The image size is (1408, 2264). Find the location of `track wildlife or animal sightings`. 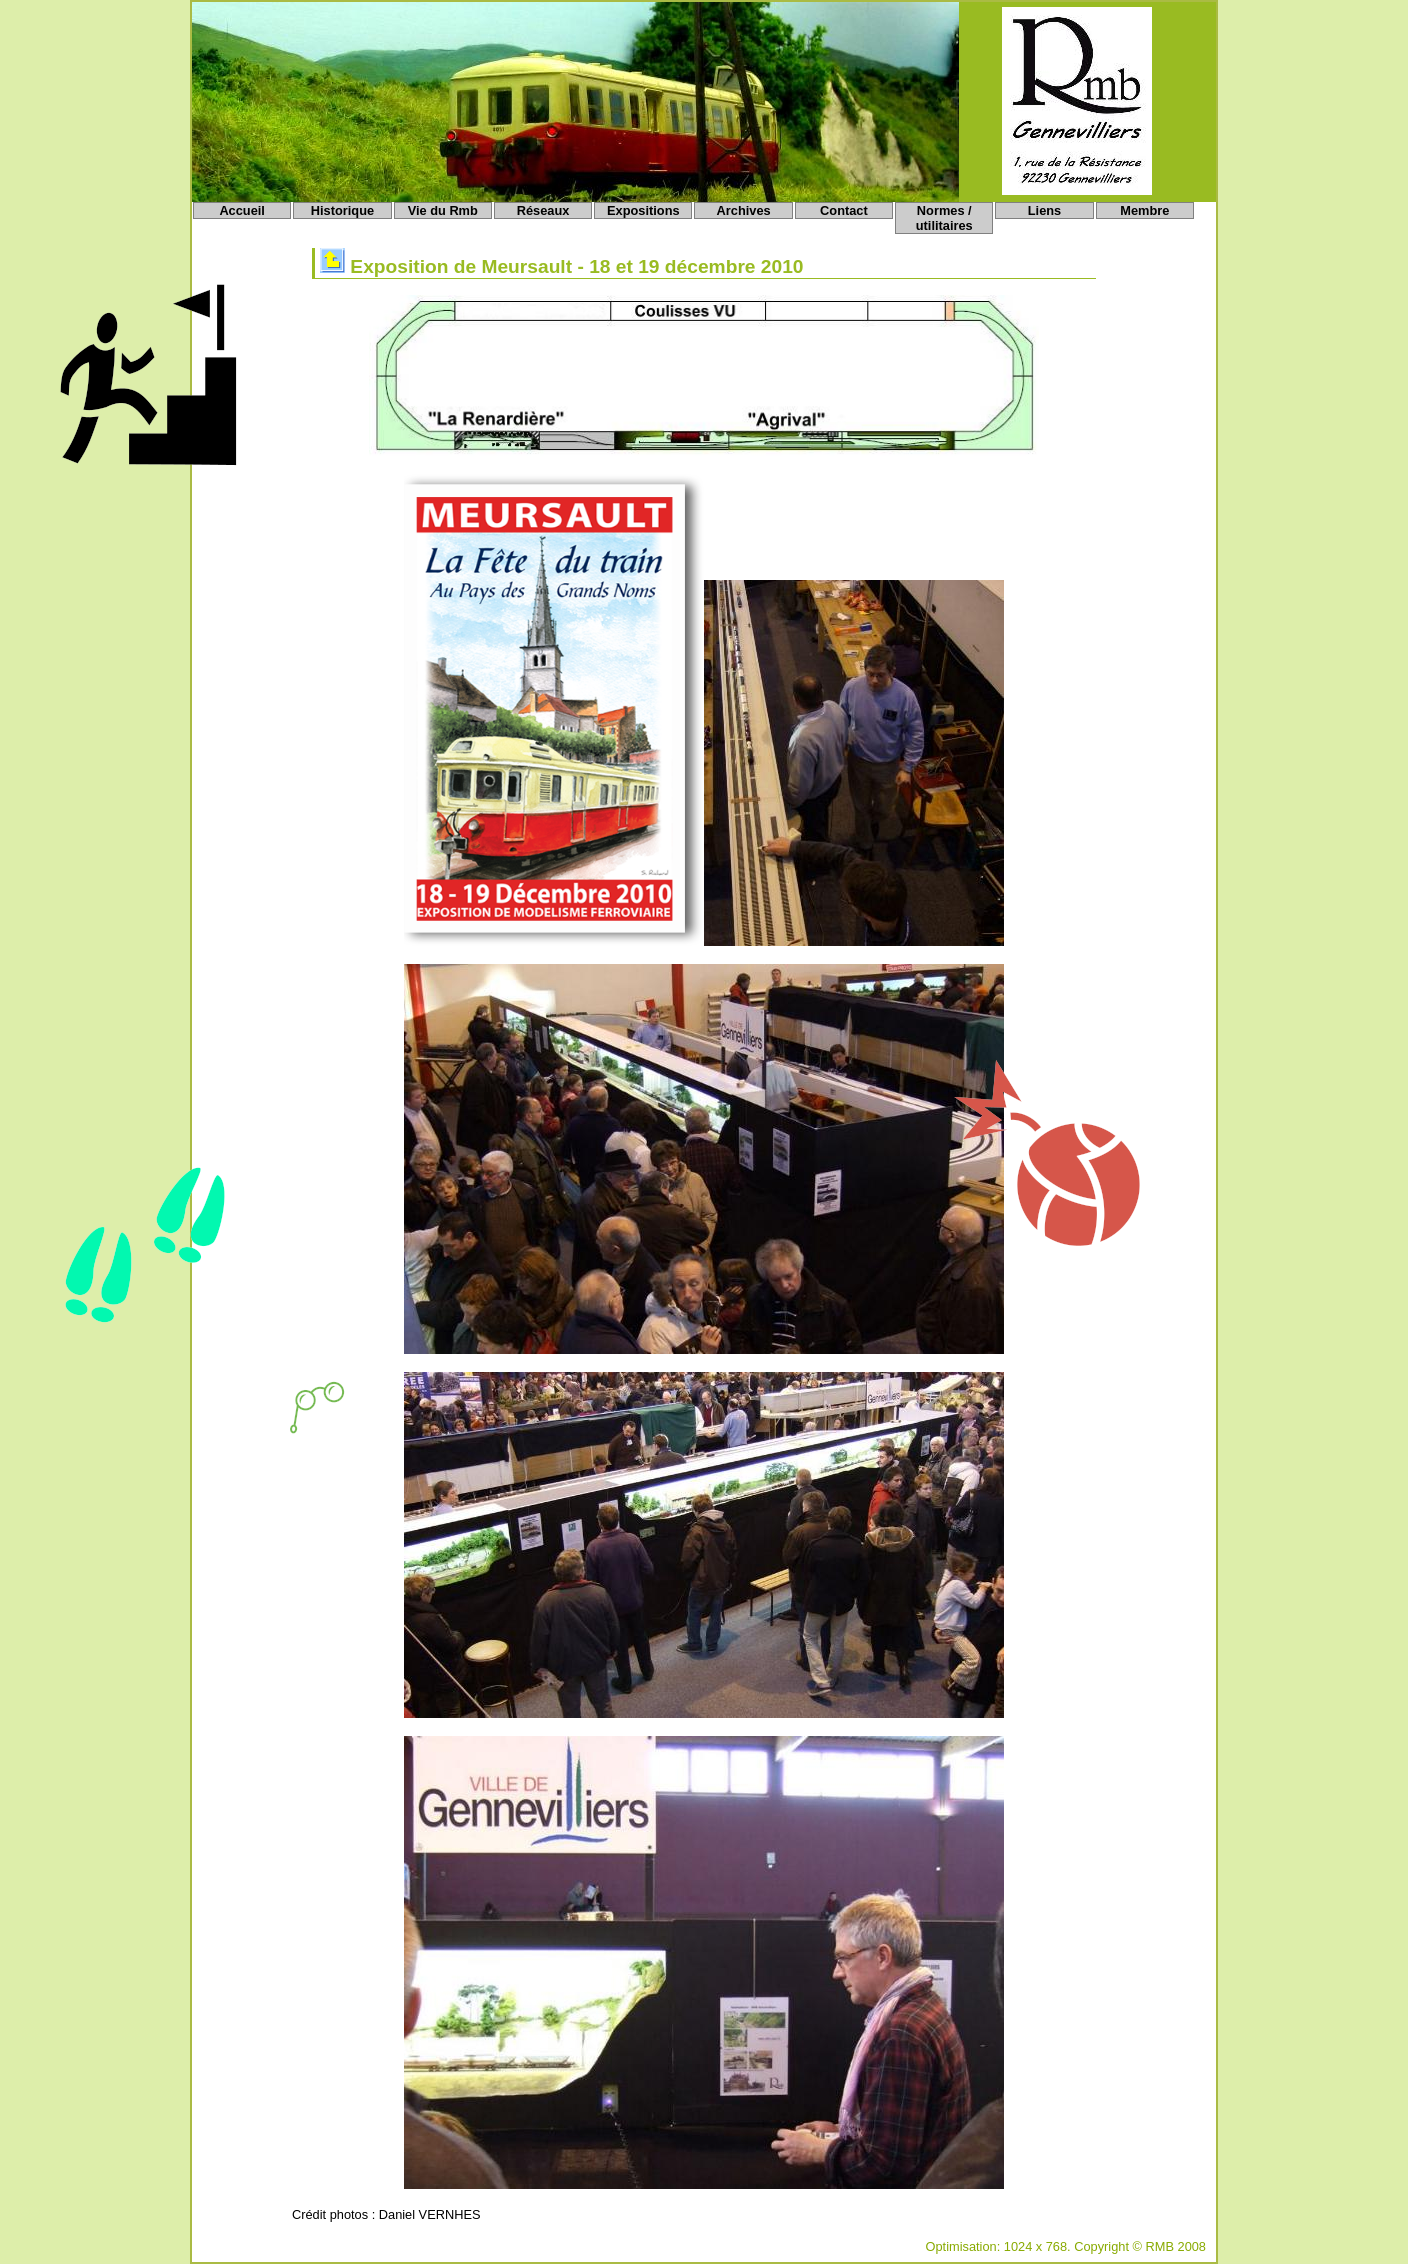

track wildlife or animal sightings is located at coordinates (145, 1245).